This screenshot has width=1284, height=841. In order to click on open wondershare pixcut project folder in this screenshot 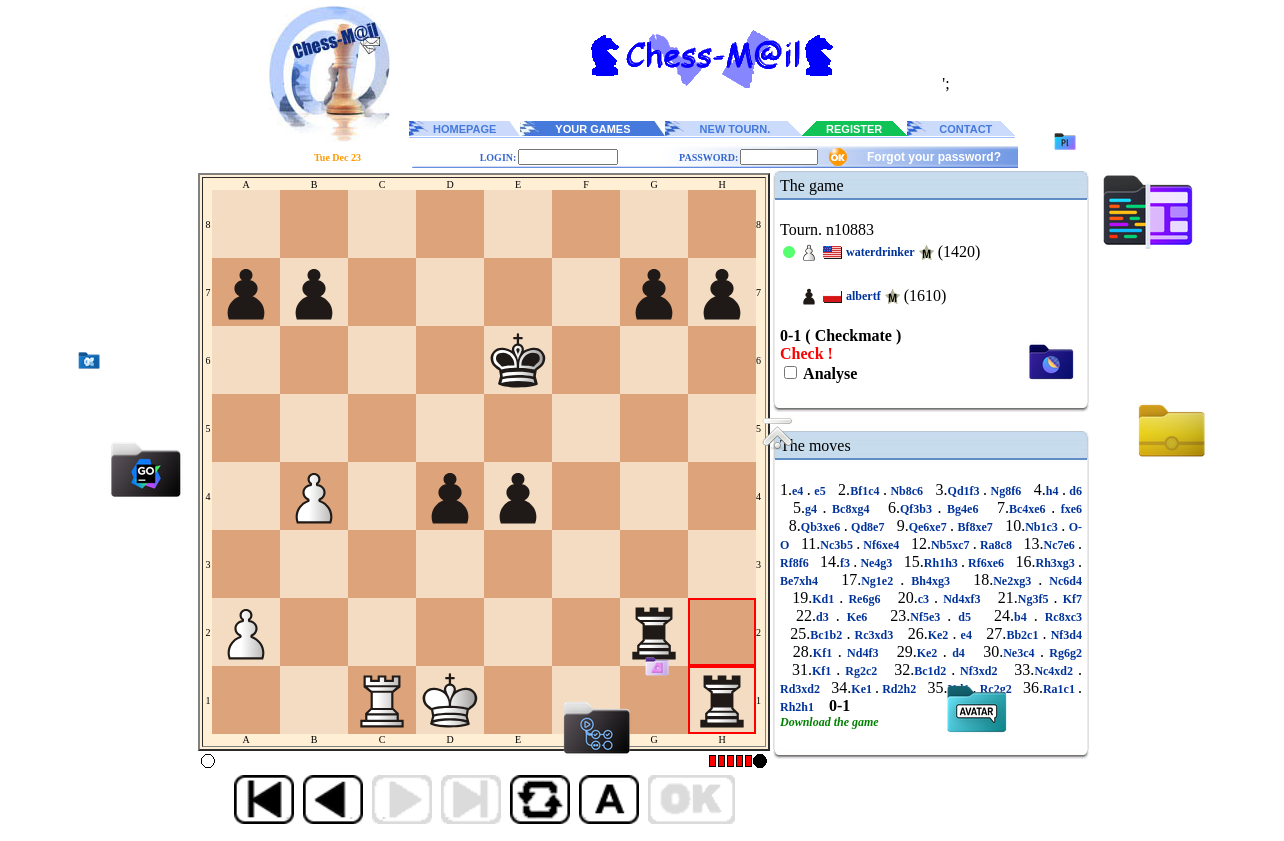, I will do `click(1051, 363)`.